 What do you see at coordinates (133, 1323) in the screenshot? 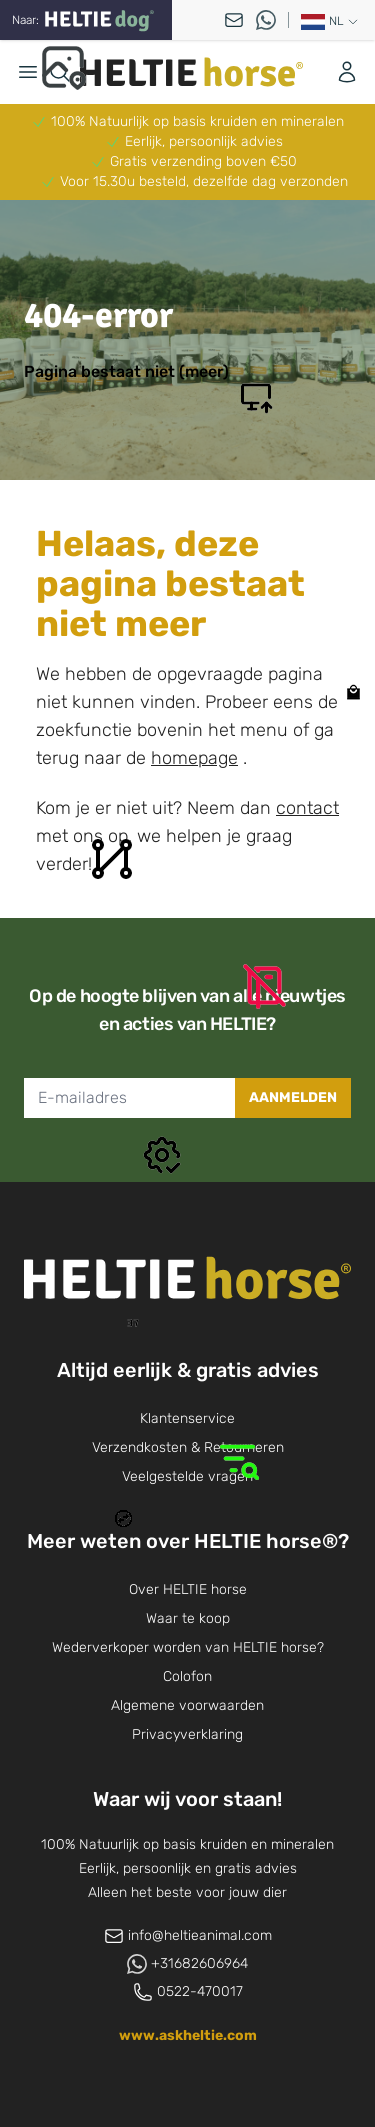
I see `displays the number 37 as a numeric indicator or badge` at bounding box center [133, 1323].